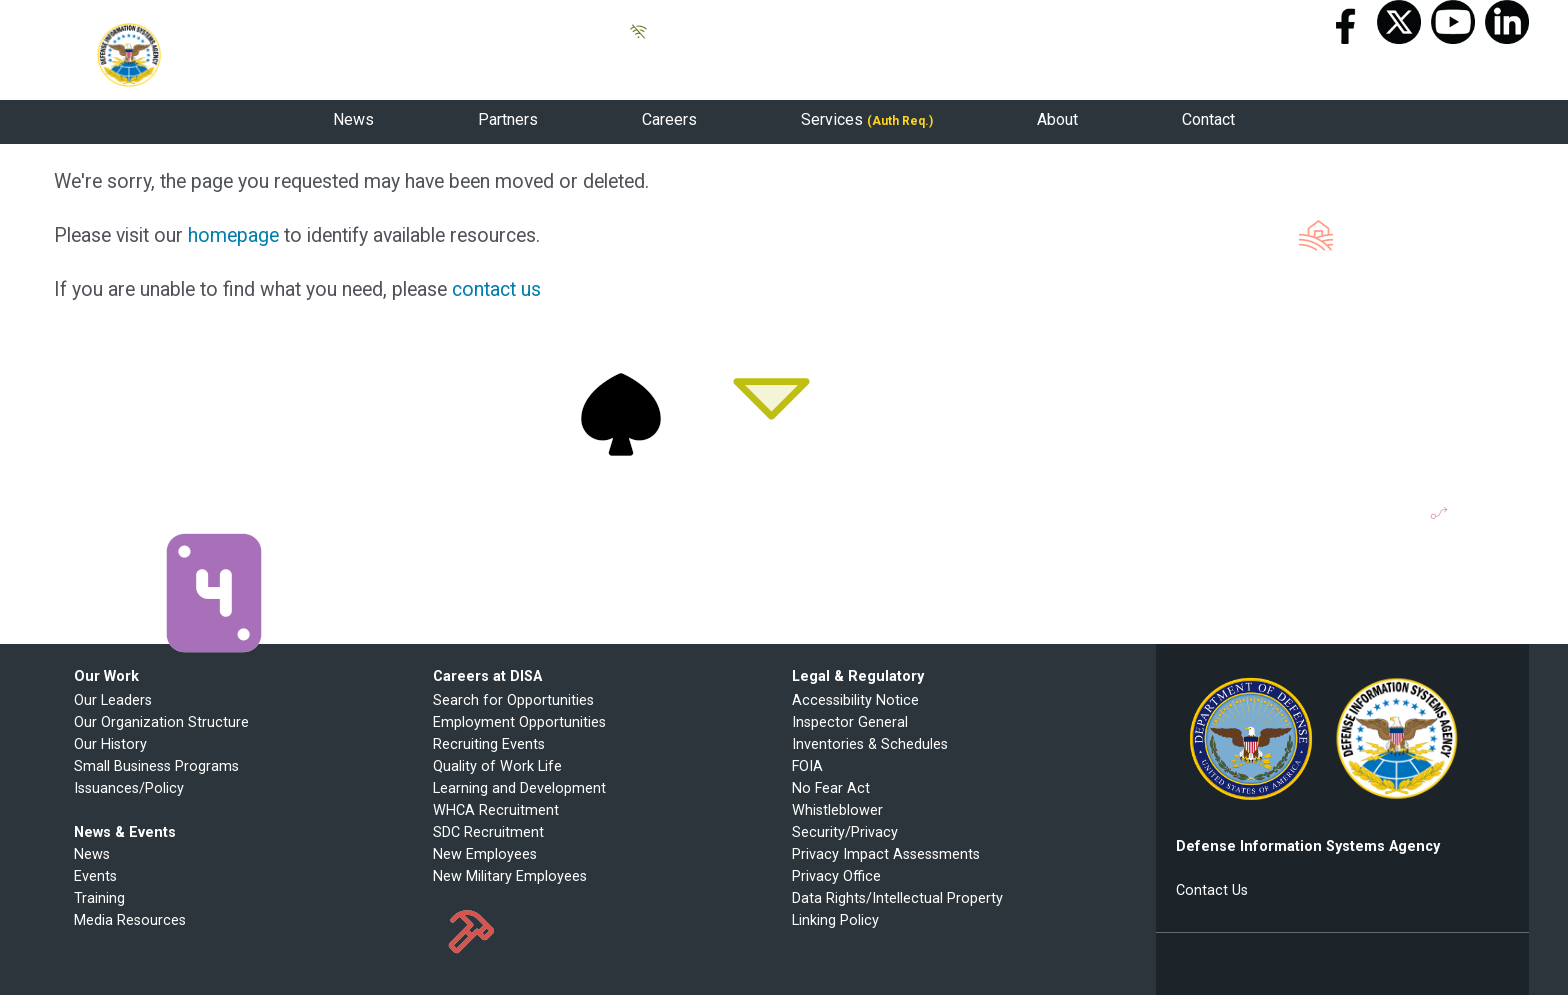 The height and width of the screenshot is (995, 1568). What do you see at coordinates (771, 395) in the screenshot?
I see `expand a dropdown menu` at bounding box center [771, 395].